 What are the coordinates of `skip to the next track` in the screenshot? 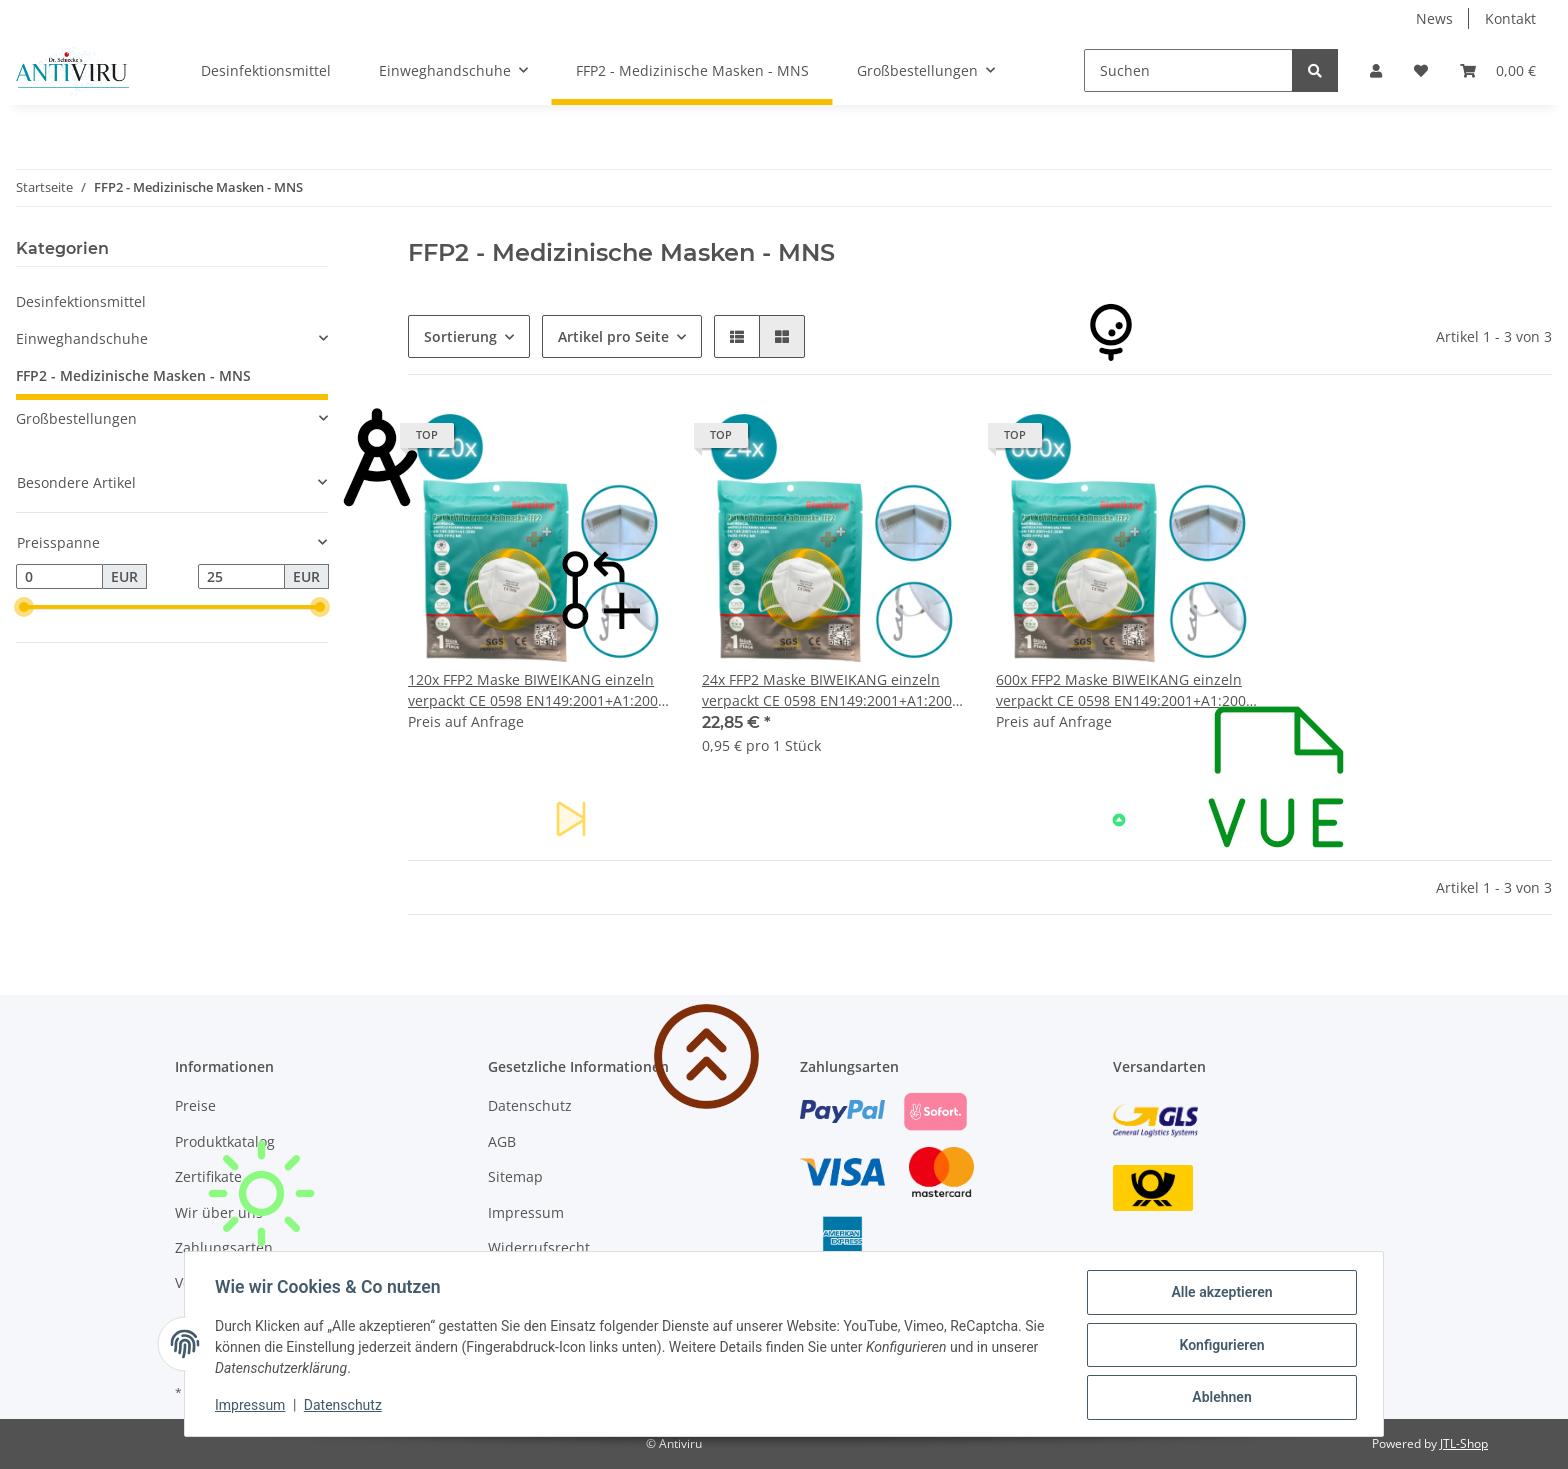 It's located at (571, 819).